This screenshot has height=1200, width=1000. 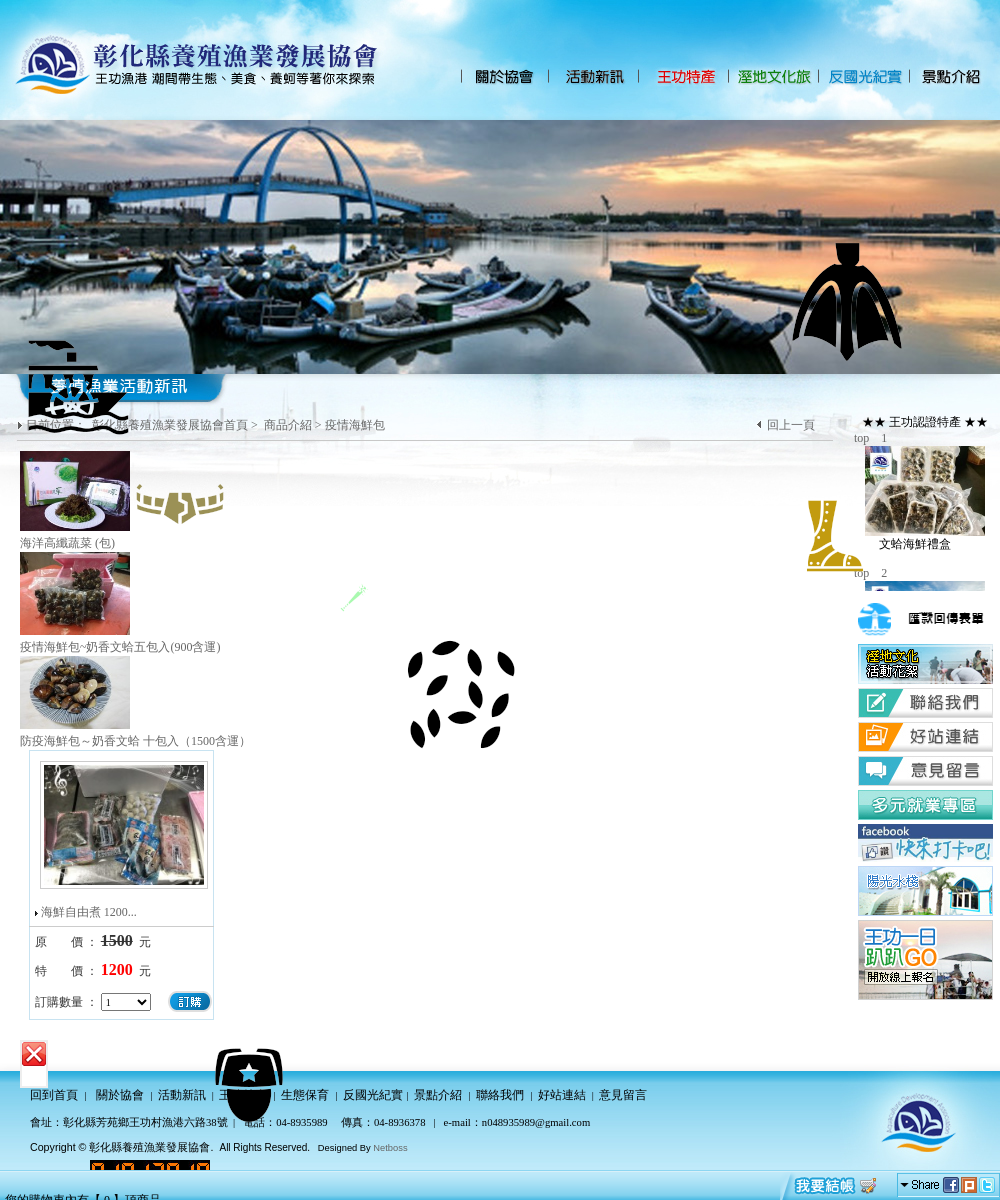 I want to click on select Russian-style winter hat accessory, so click(x=249, y=1084).